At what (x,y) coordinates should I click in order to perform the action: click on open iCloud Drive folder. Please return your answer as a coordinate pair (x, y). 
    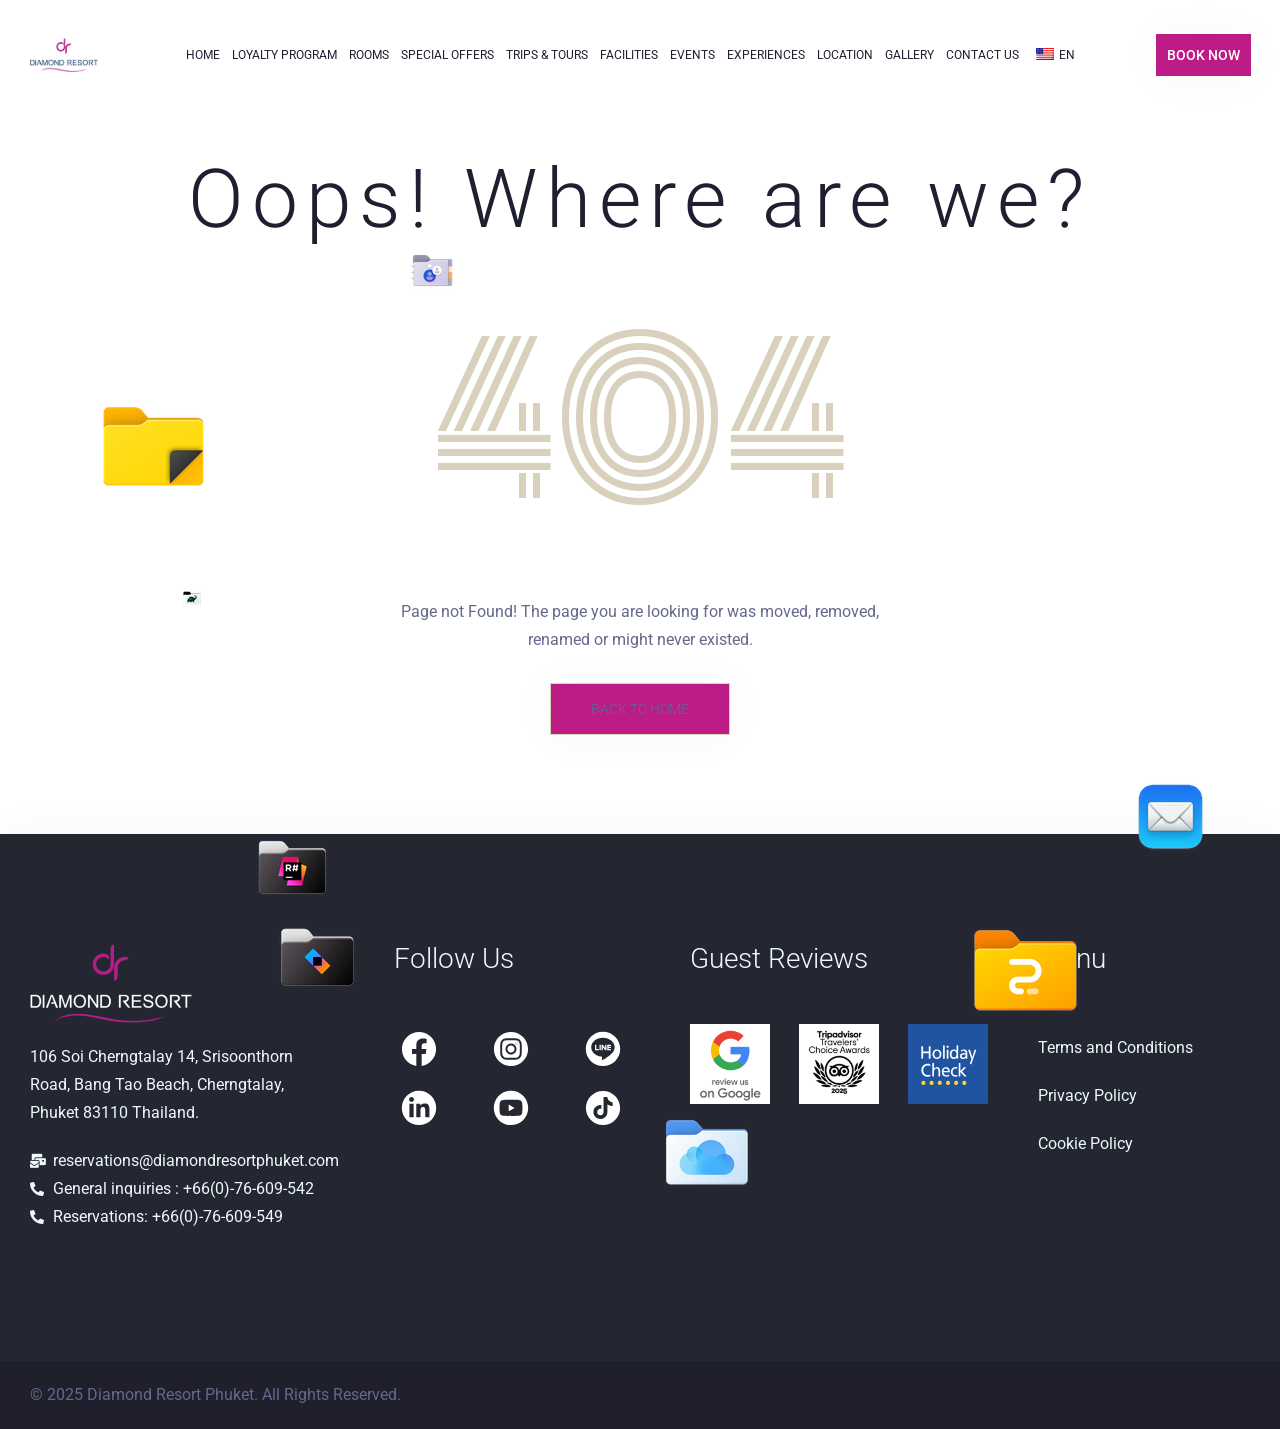
    Looking at the image, I should click on (706, 1154).